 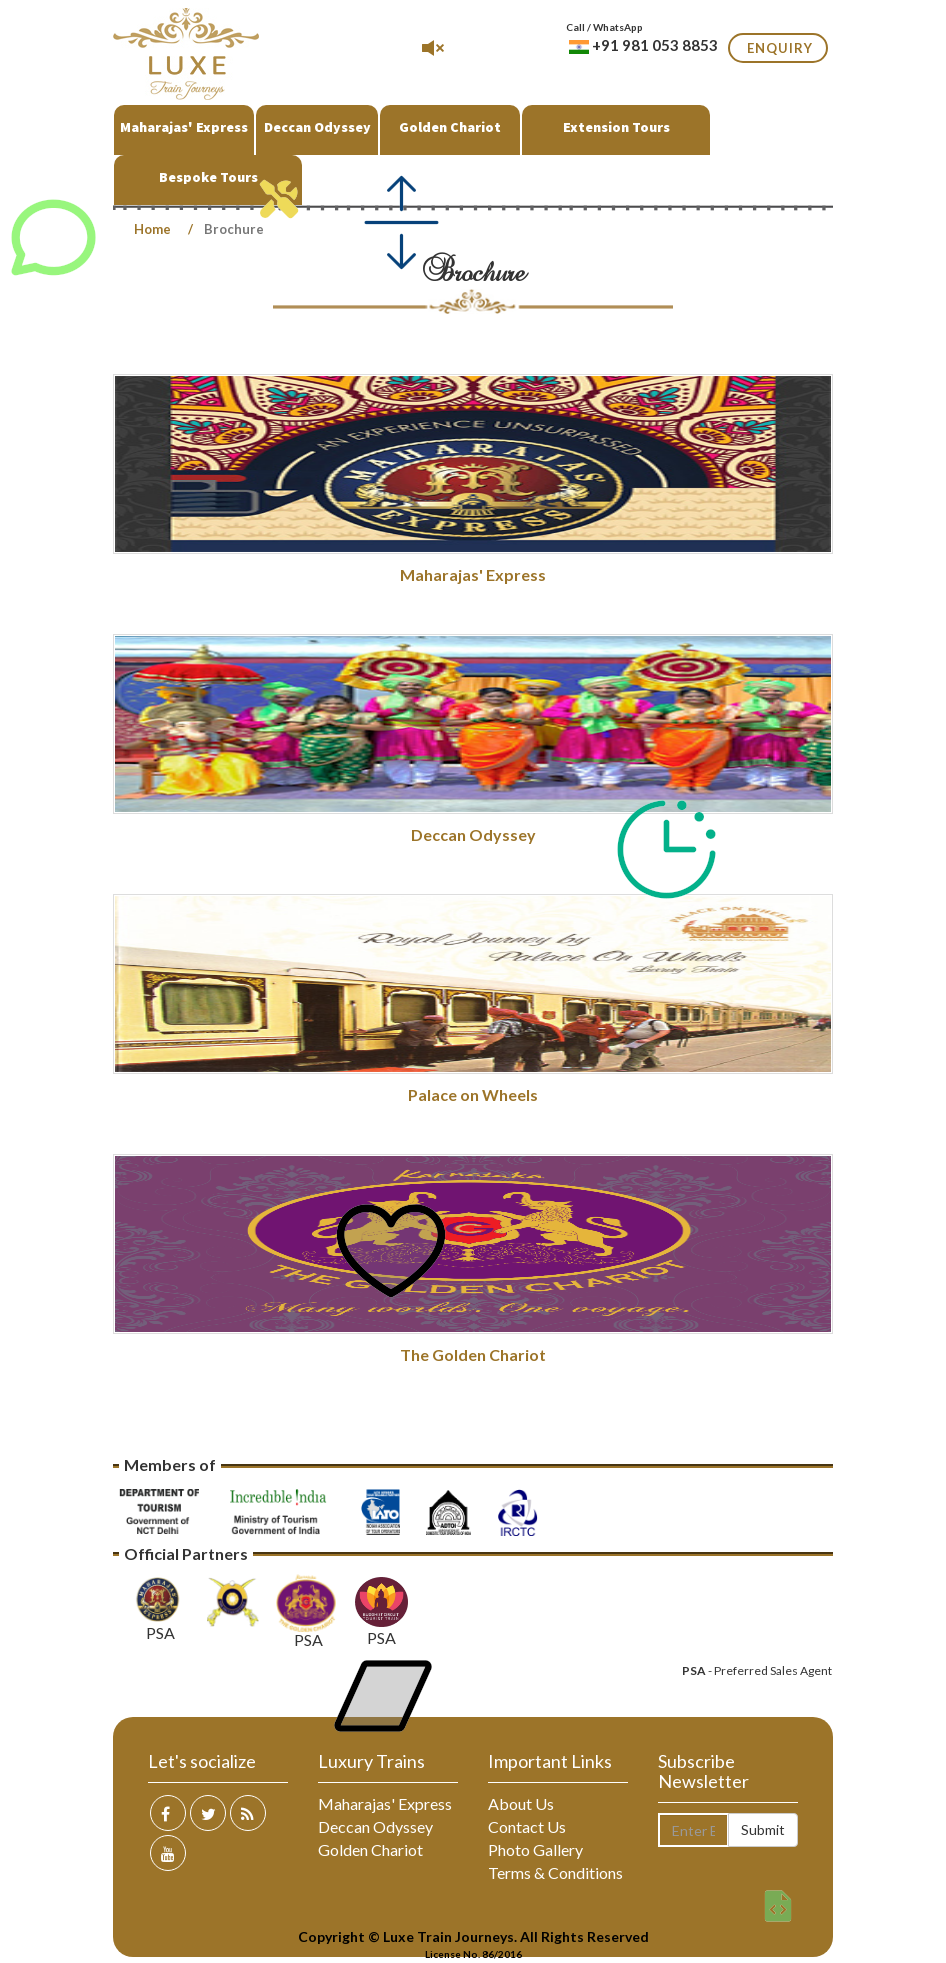 What do you see at coordinates (401, 222) in the screenshot?
I see `expand content vertically` at bounding box center [401, 222].